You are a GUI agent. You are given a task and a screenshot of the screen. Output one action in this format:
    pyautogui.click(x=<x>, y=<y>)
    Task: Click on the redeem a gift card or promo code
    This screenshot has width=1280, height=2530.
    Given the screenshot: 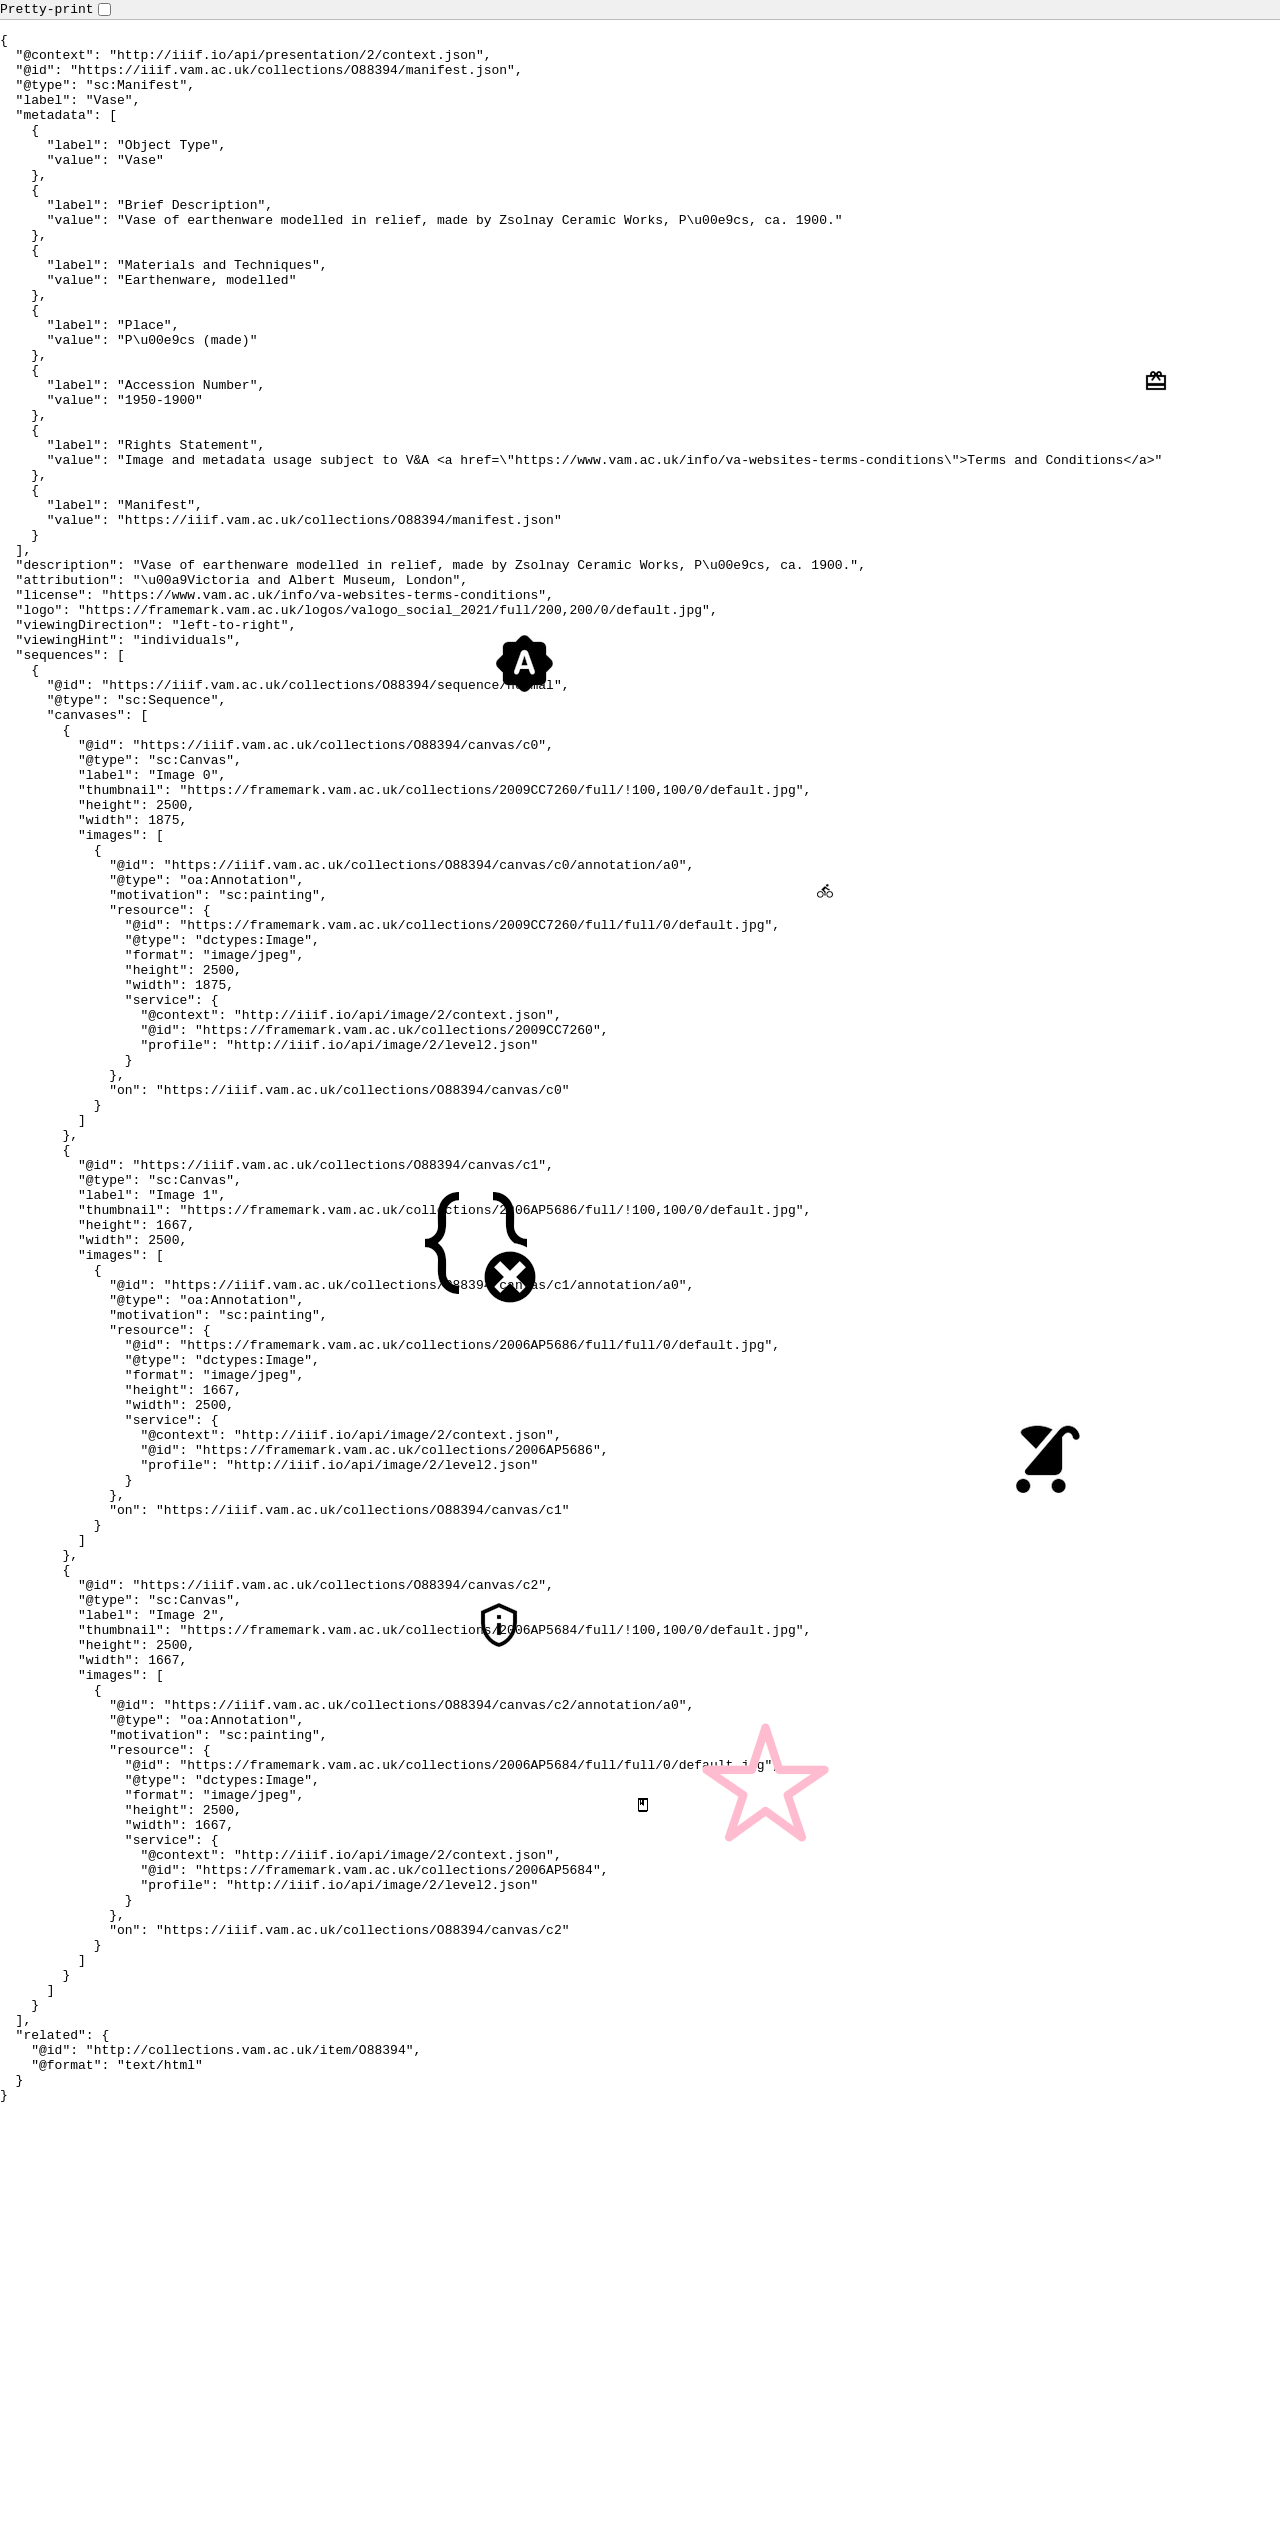 What is the action you would take?
    pyautogui.click(x=1156, y=381)
    